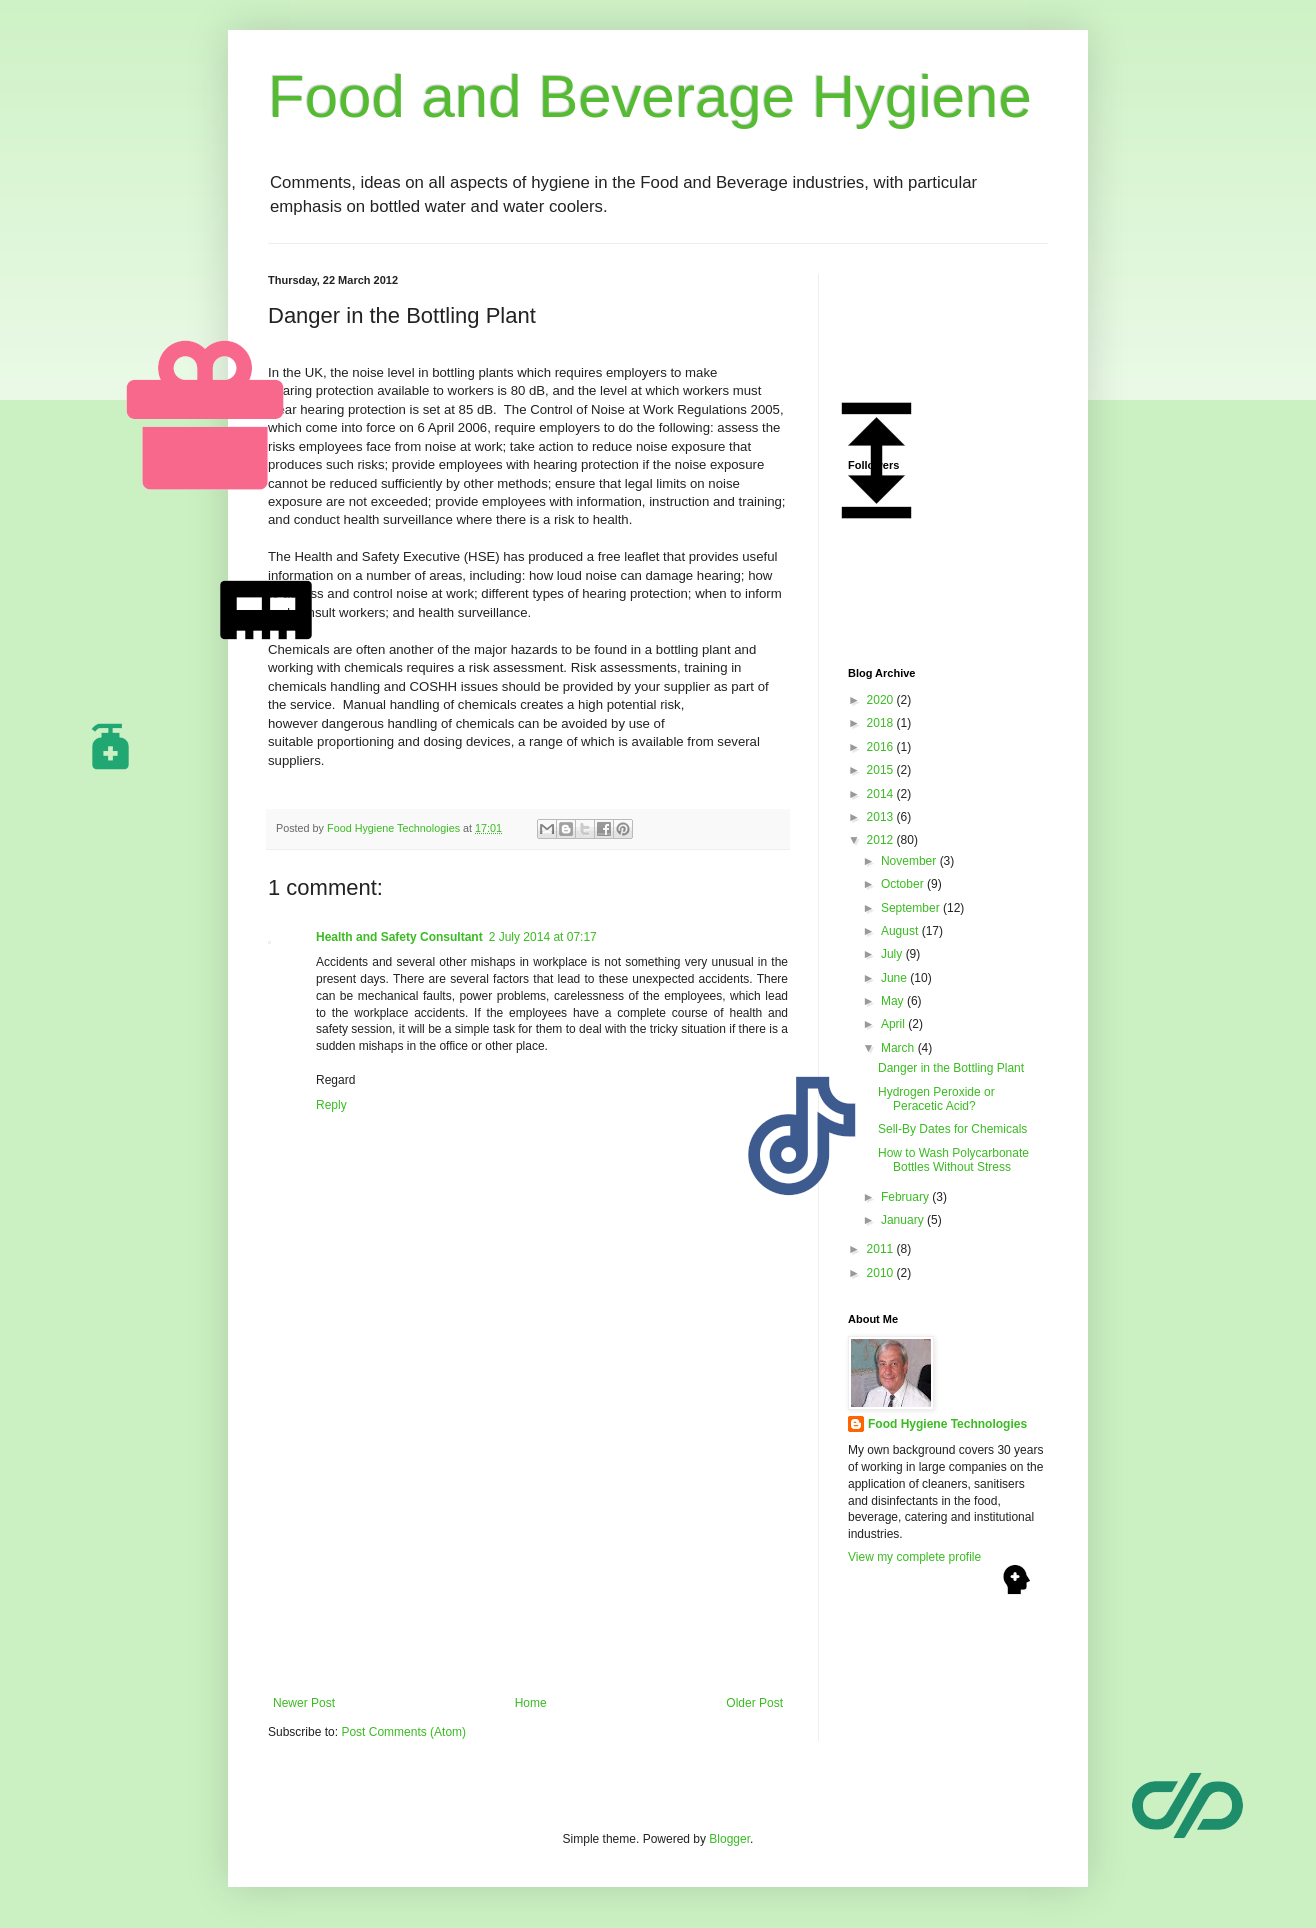  Describe the element at coordinates (802, 1136) in the screenshot. I see `open the tiktok app` at that location.